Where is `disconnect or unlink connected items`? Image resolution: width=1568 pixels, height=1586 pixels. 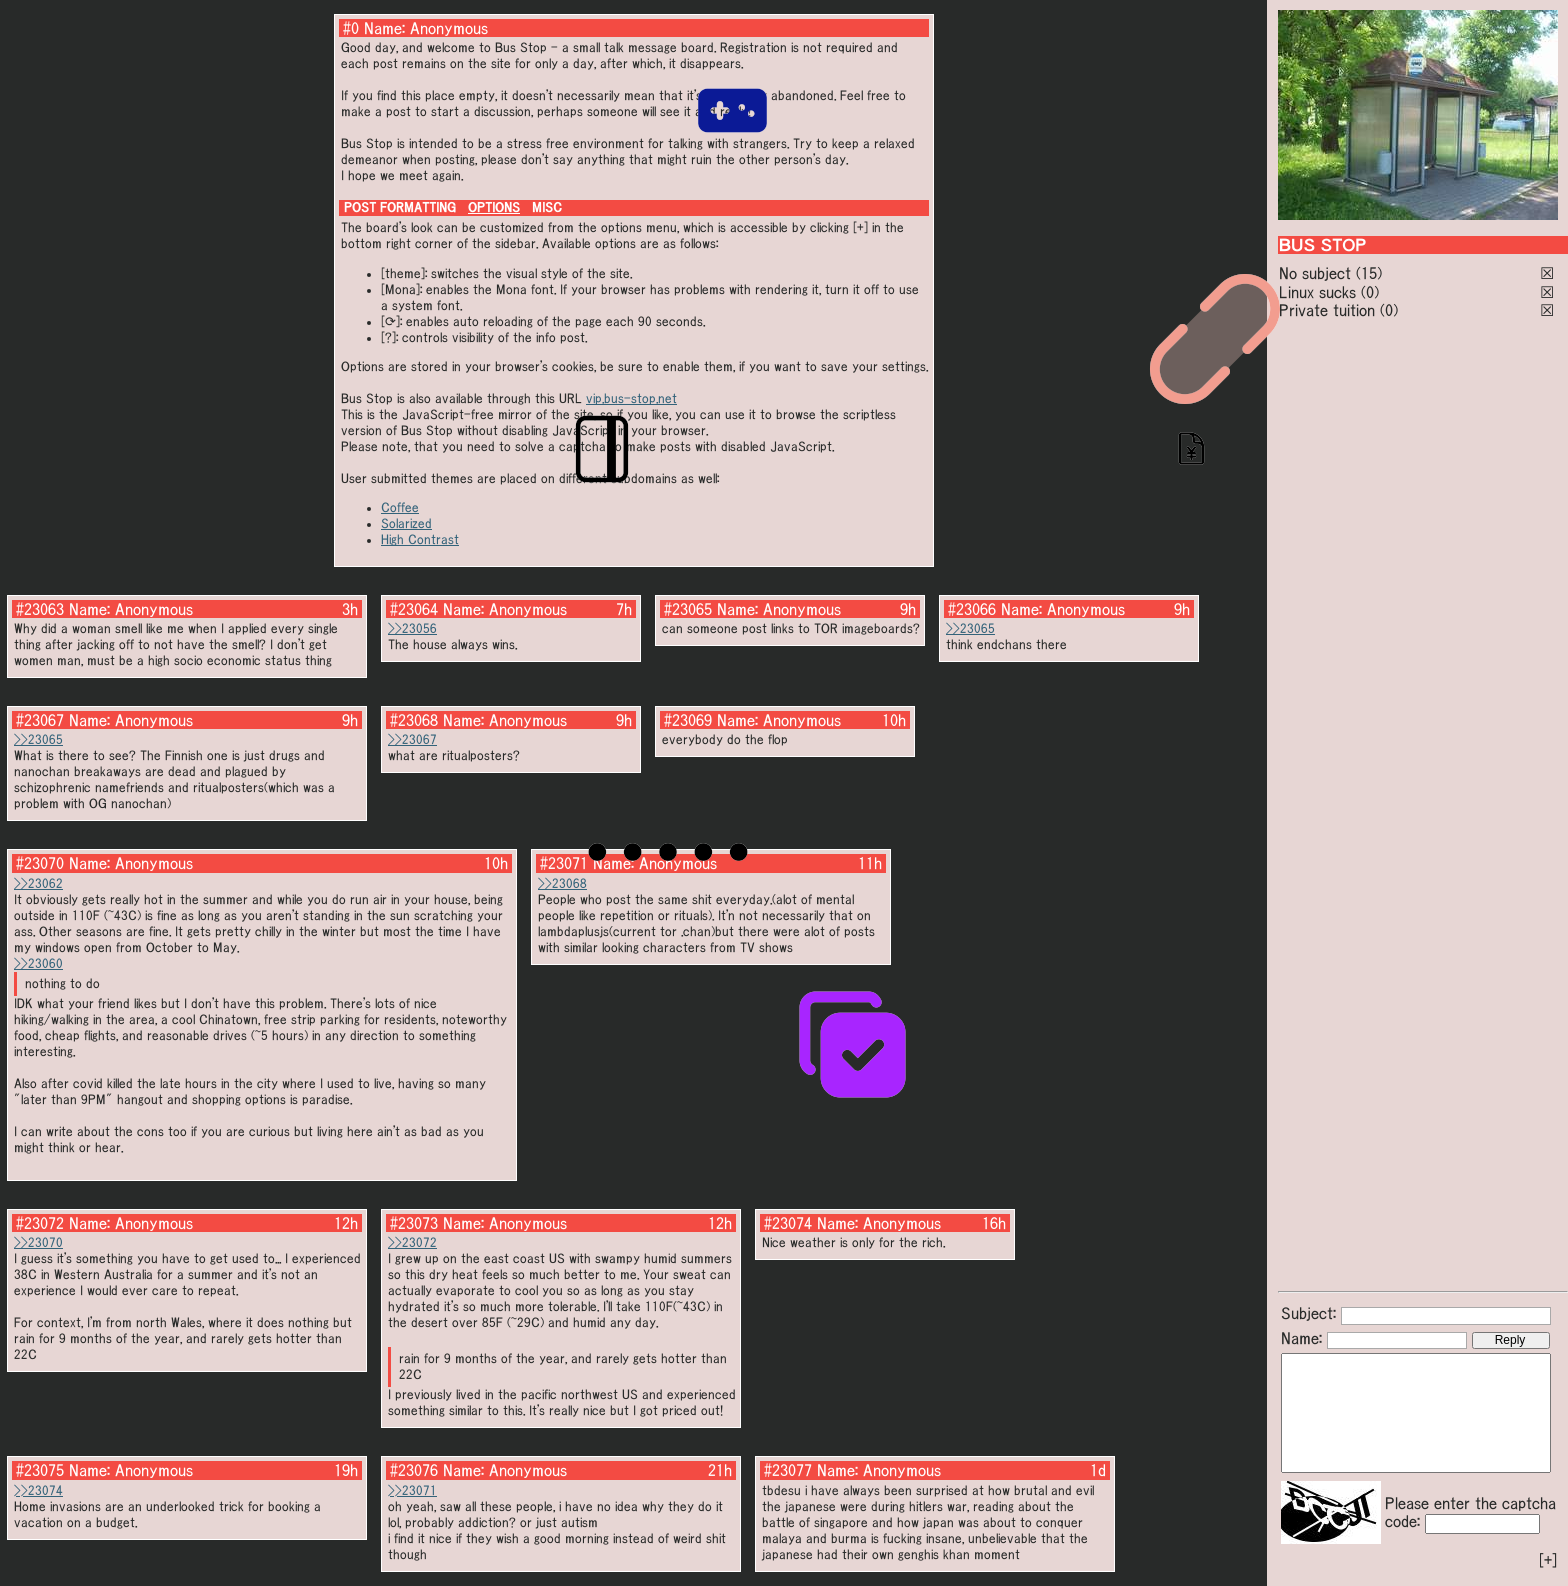 disconnect or unlink connected items is located at coordinates (1215, 339).